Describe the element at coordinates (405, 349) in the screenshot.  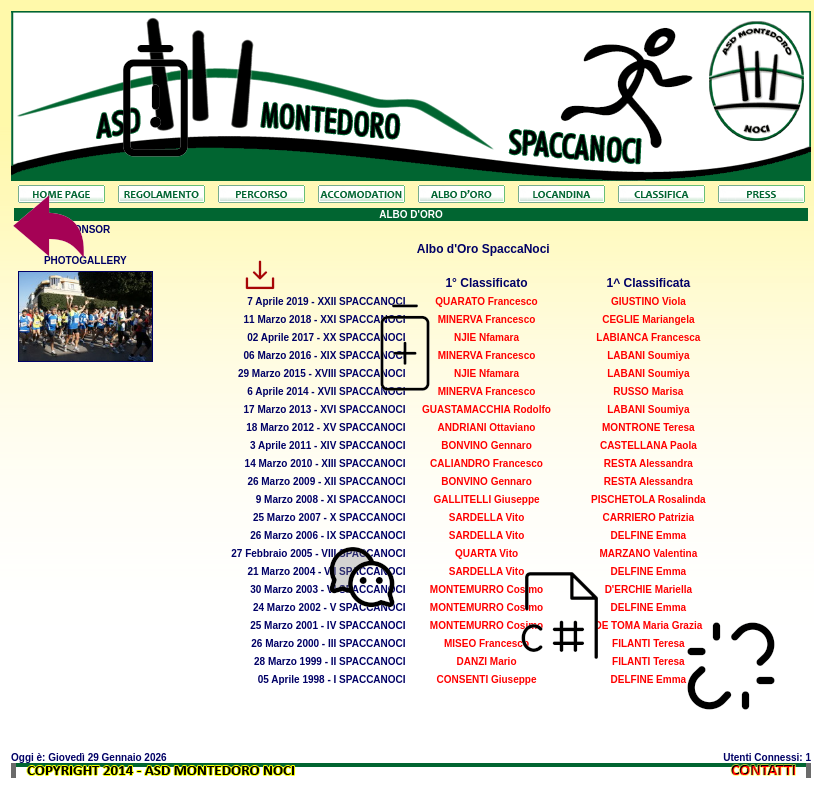
I see `add or insert a new battery` at that location.